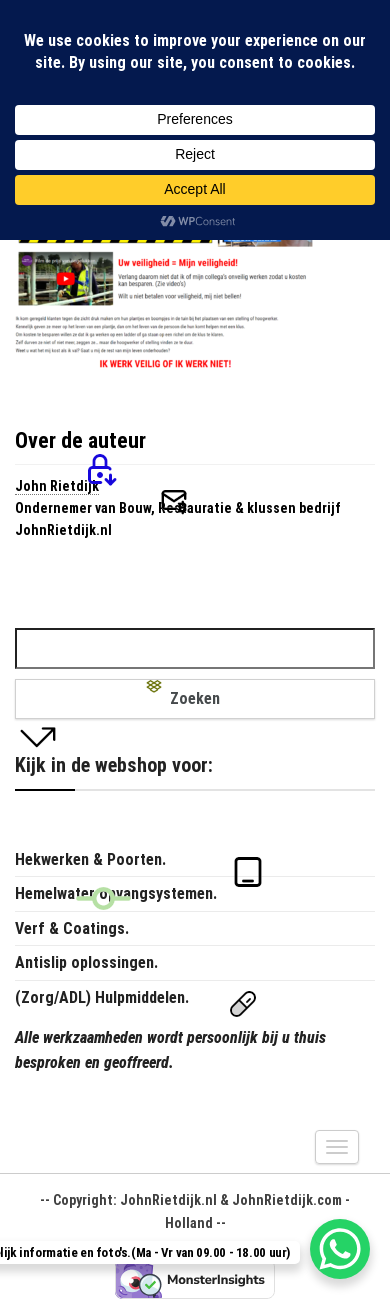 Image resolution: width=390 pixels, height=1299 pixels. I want to click on view on iPad or tablet device, so click(248, 872).